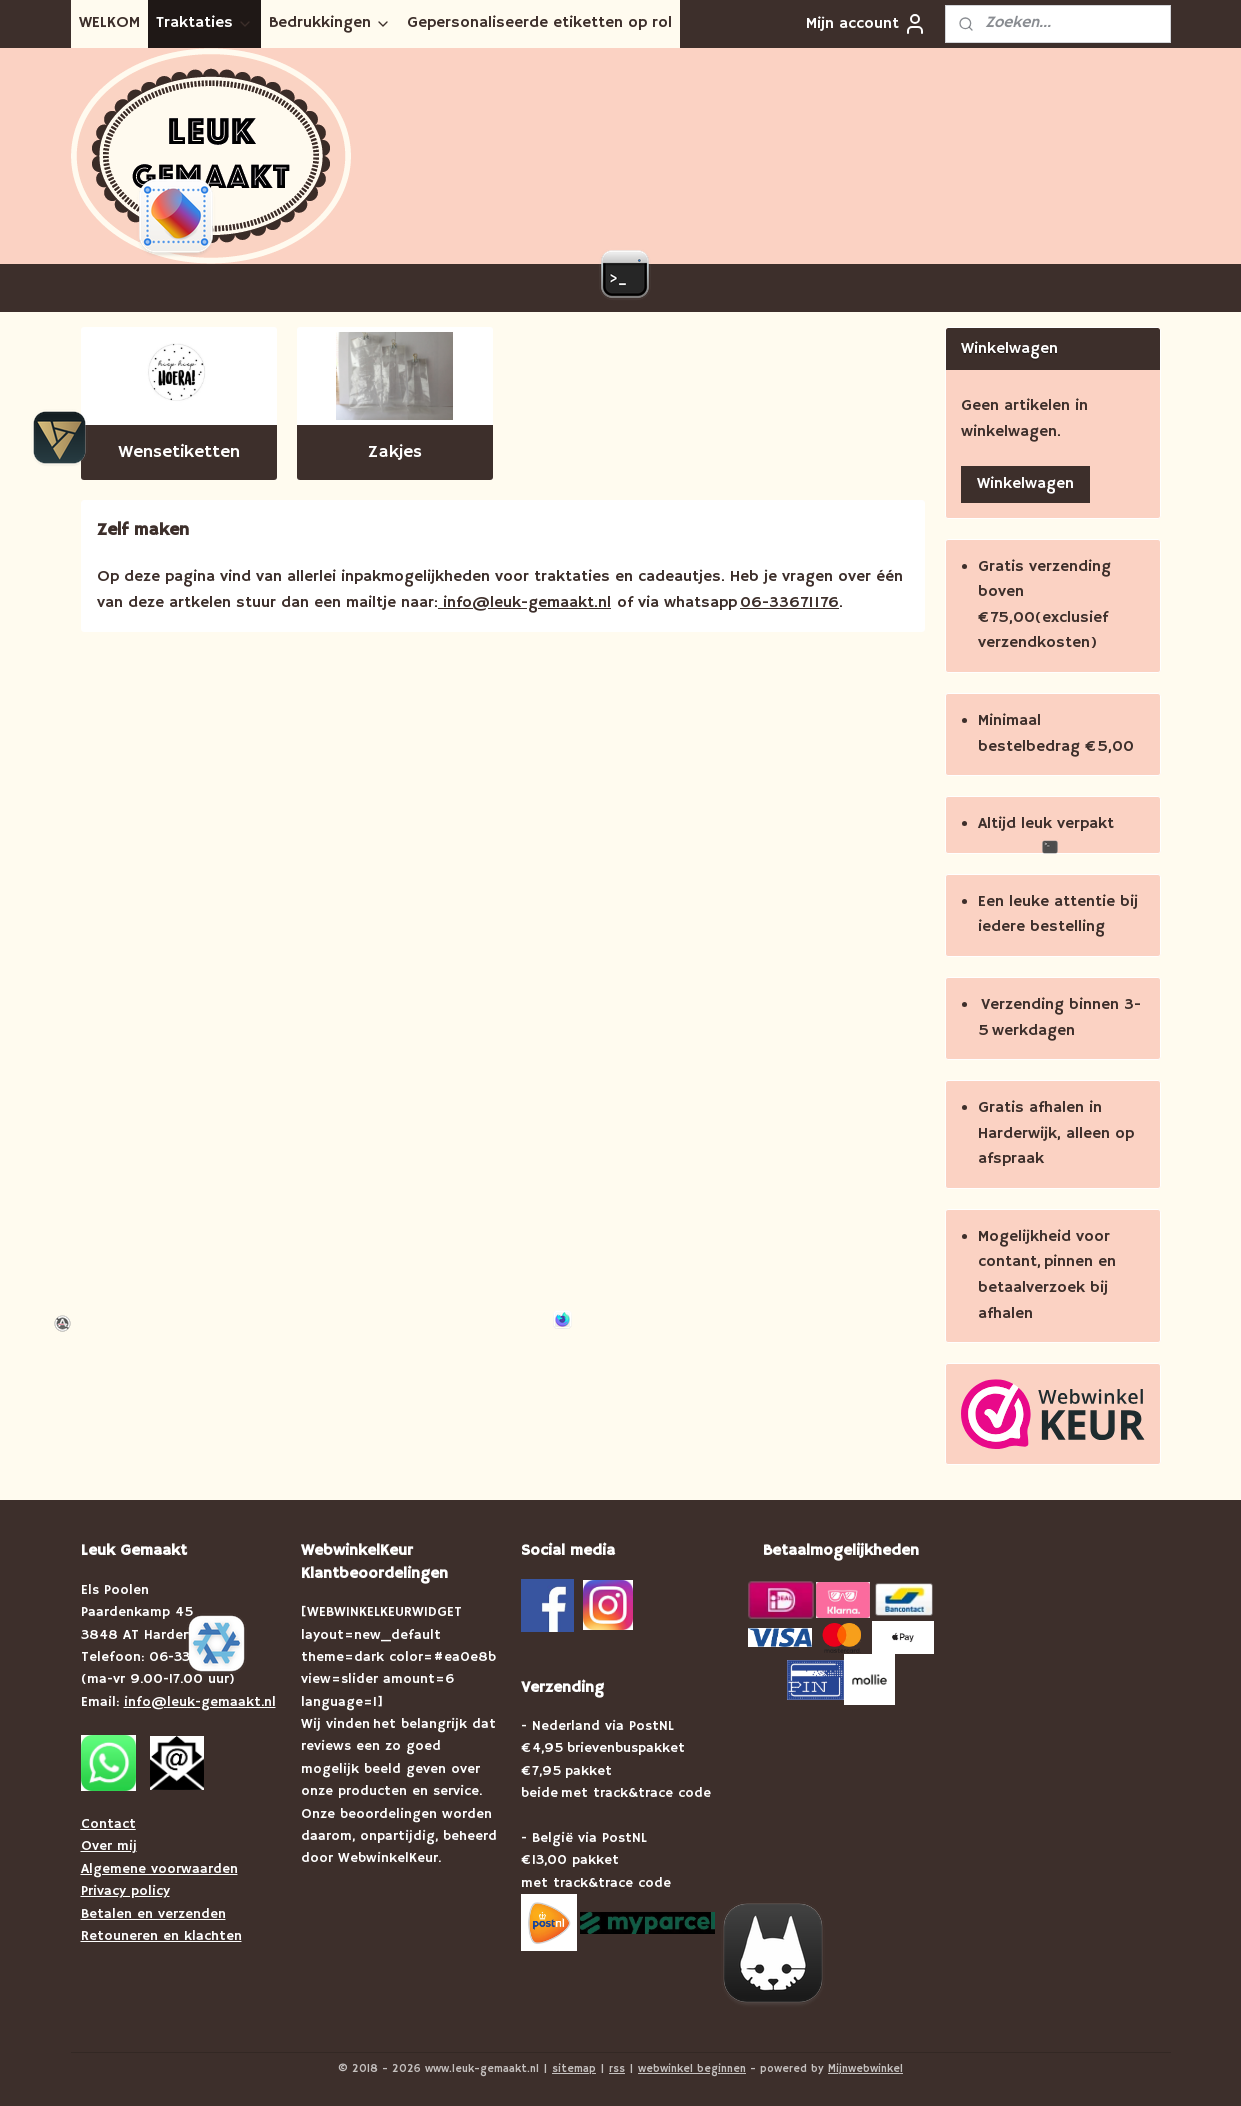  What do you see at coordinates (62, 1323) in the screenshot?
I see `open the software updater application` at bounding box center [62, 1323].